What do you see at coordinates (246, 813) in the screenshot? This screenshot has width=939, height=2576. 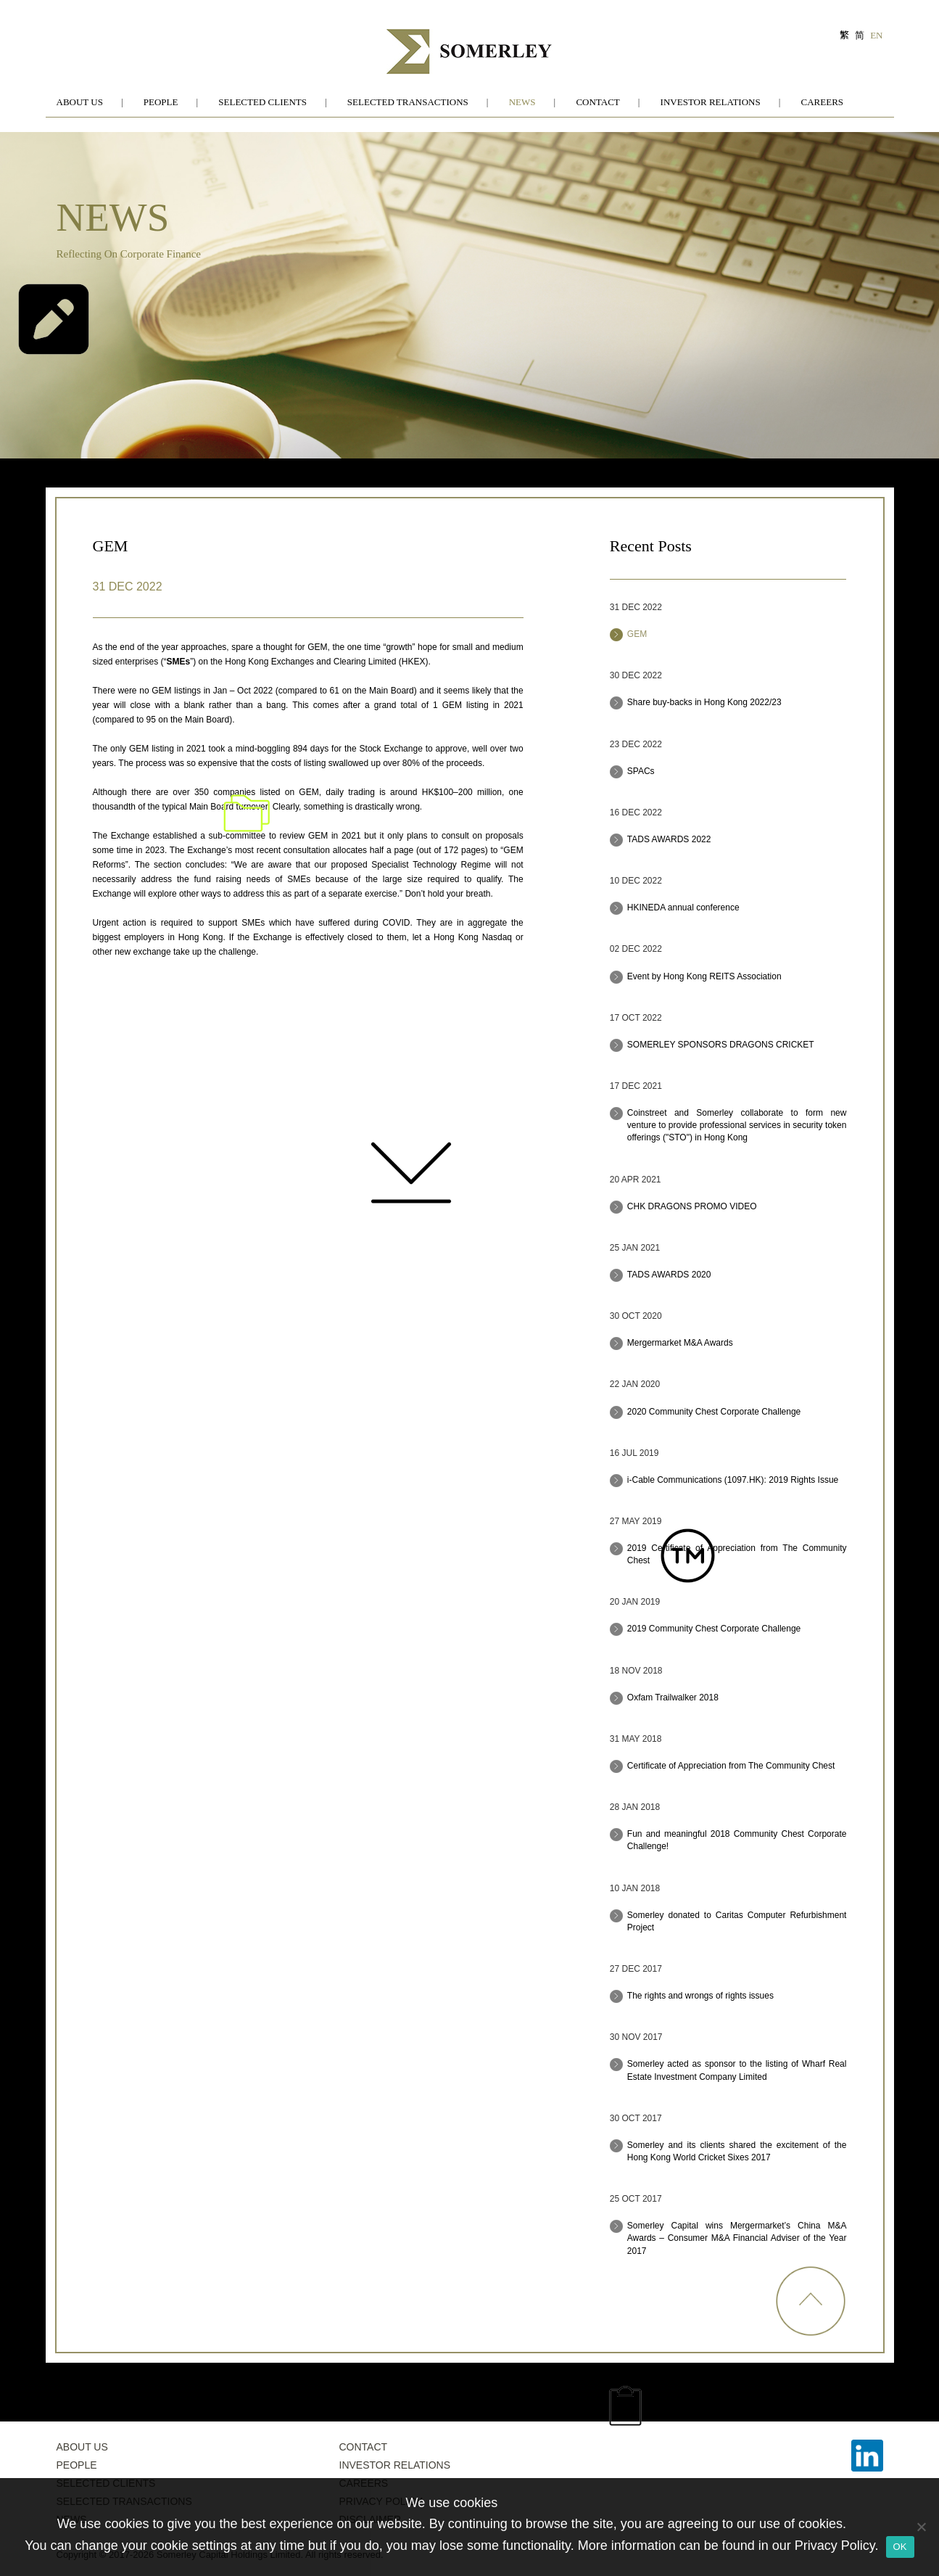 I see `browse all folders` at bounding box center [246, 813].